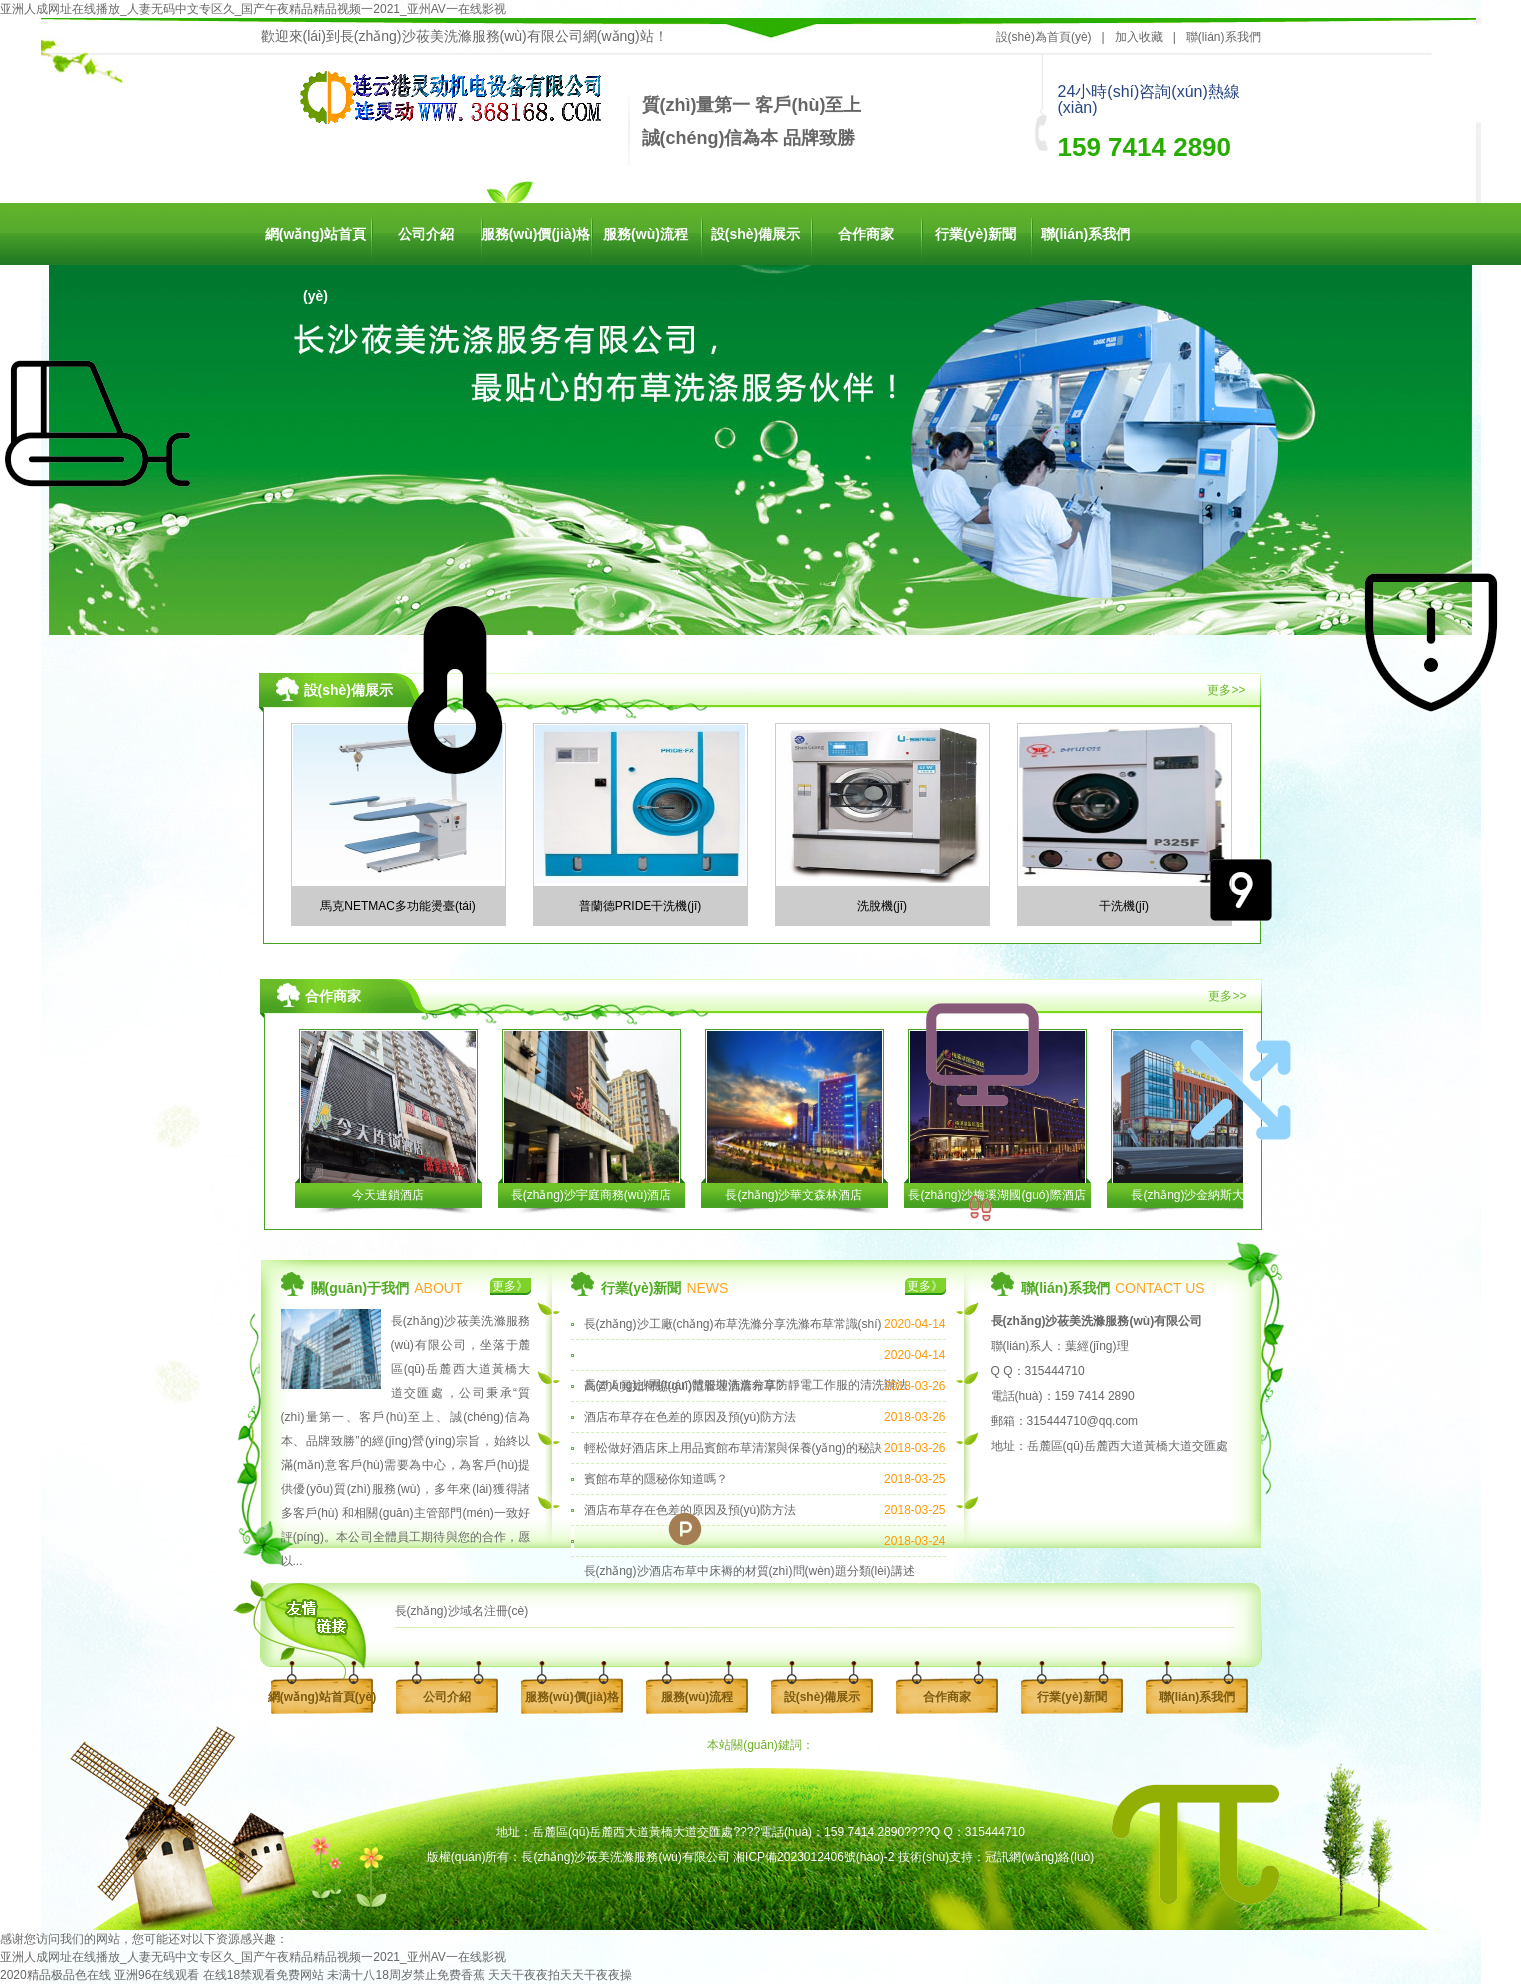 This screenshot has width=1521, height=1984. Describe the element at coordinates (982, 1054) in the screenshot. I see `switch to desktop display mode` at that location.